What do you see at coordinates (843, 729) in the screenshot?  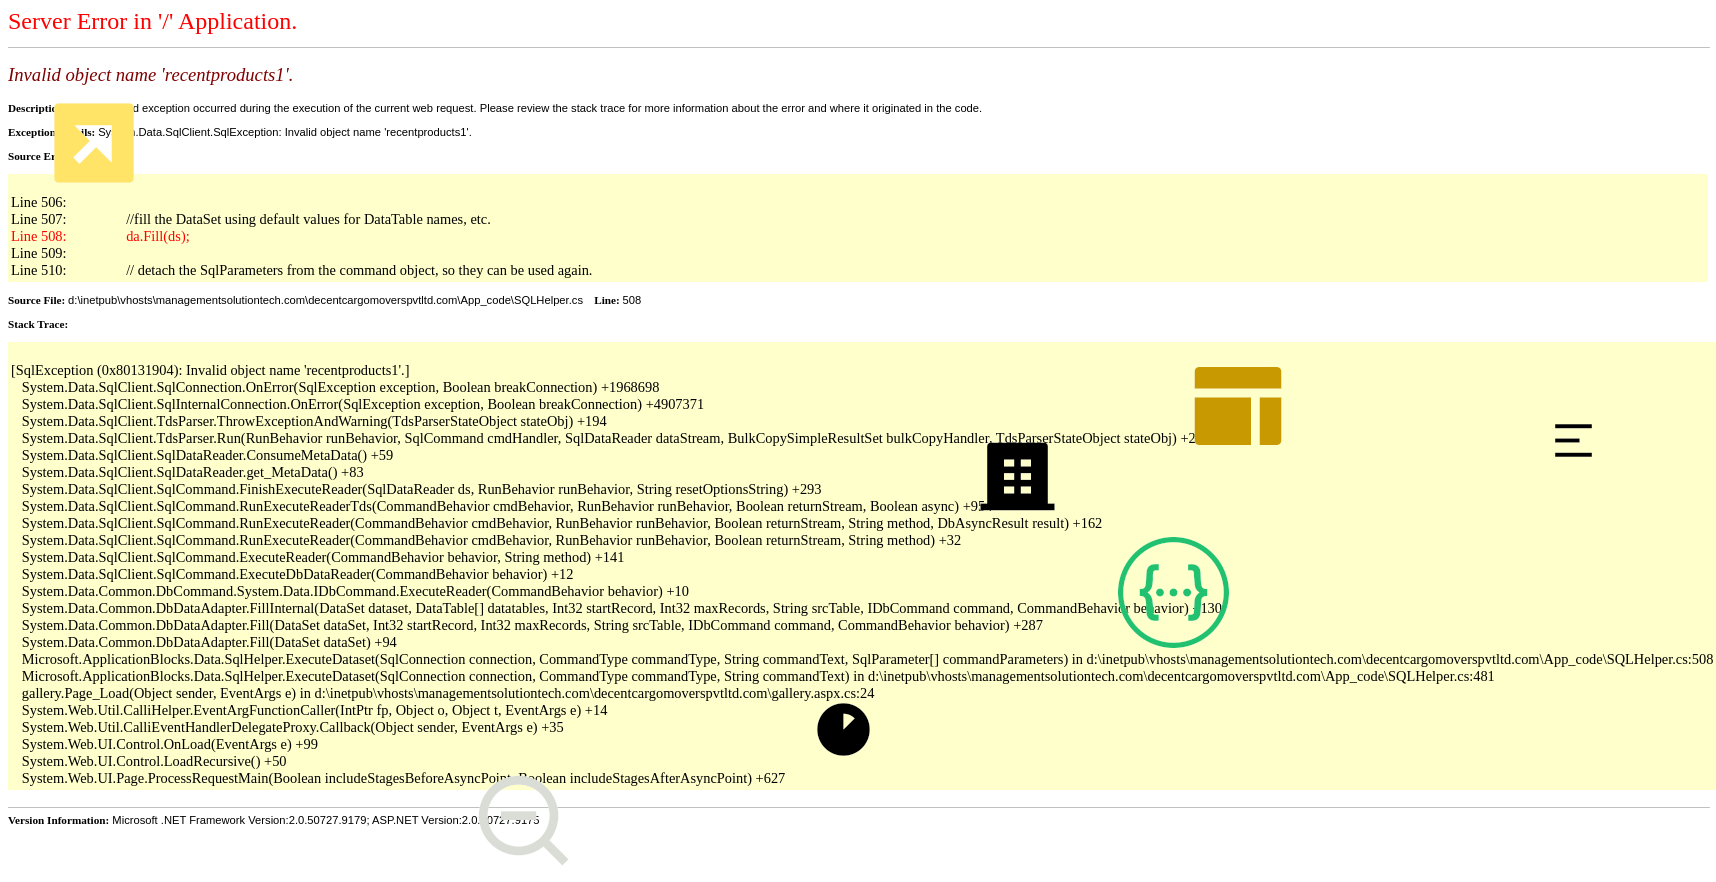 I see `indicates progress at early stage or first step` at bounding box center [843, 729].